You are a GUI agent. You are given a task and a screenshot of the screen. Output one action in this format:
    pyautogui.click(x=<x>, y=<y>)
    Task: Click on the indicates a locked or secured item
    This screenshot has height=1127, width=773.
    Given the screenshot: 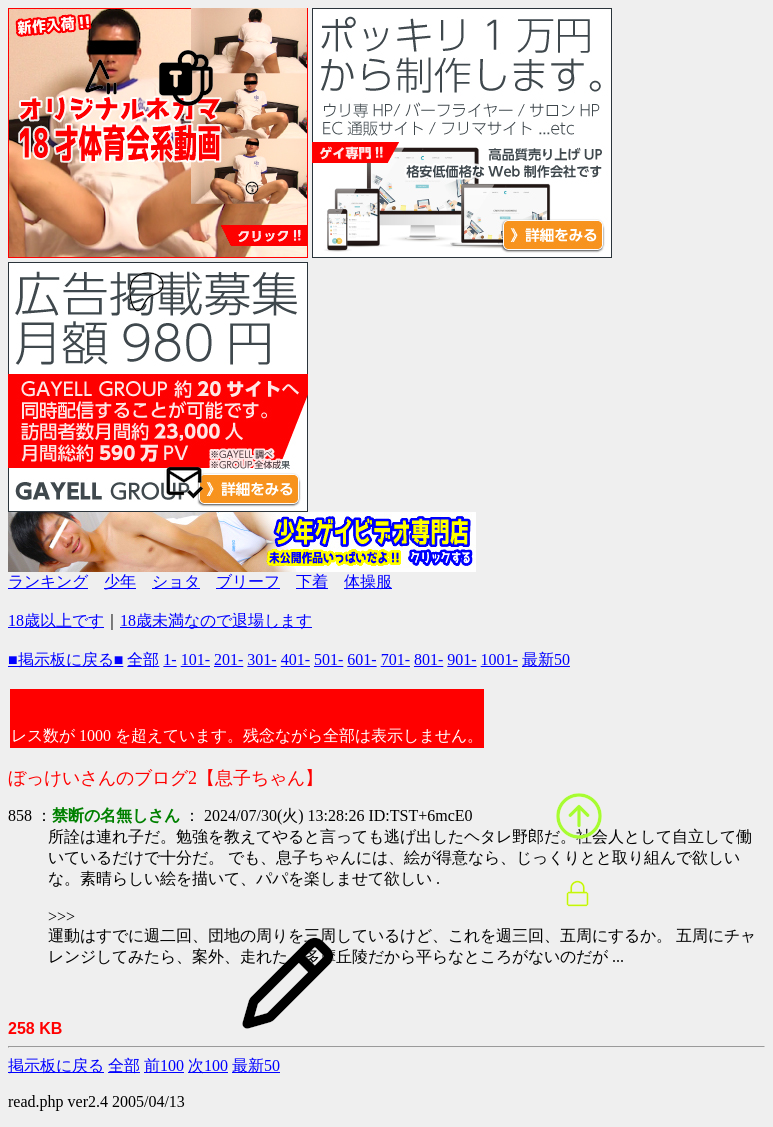 What is the action you would take?
    pyautogui.click(x=577, y=893)
    